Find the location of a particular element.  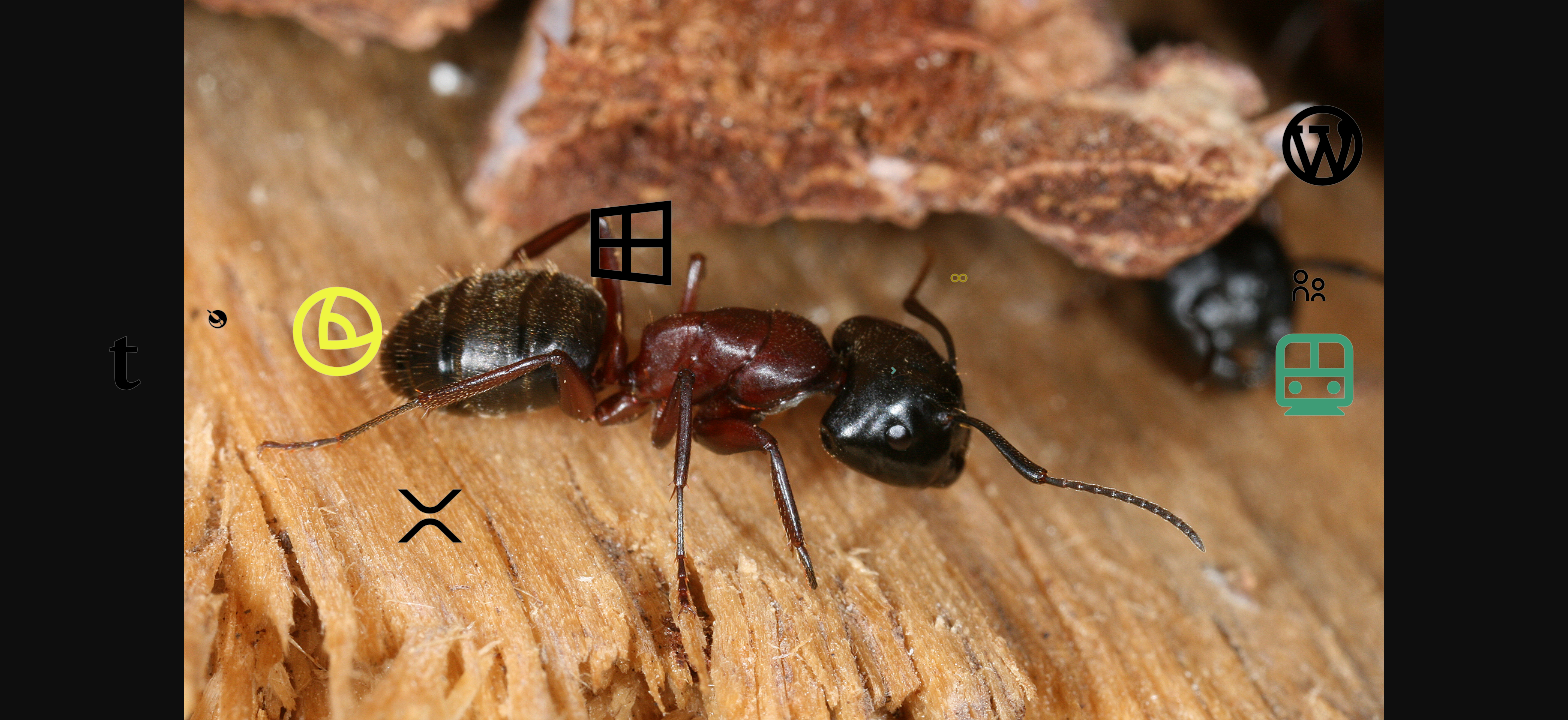

CoreOS logo is located at coordinates (337, 331).